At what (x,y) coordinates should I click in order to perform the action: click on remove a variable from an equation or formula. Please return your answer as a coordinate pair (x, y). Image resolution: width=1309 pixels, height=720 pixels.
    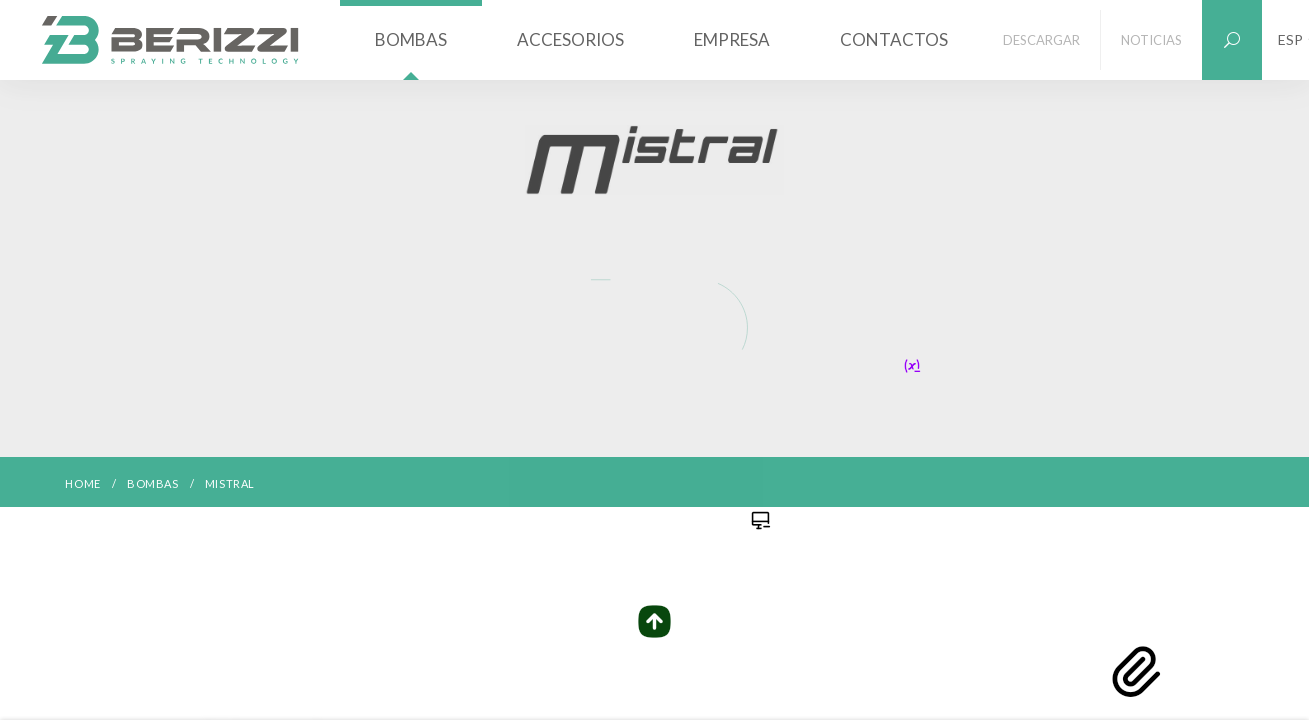
    Looking at the image, I should click on (912, 366).